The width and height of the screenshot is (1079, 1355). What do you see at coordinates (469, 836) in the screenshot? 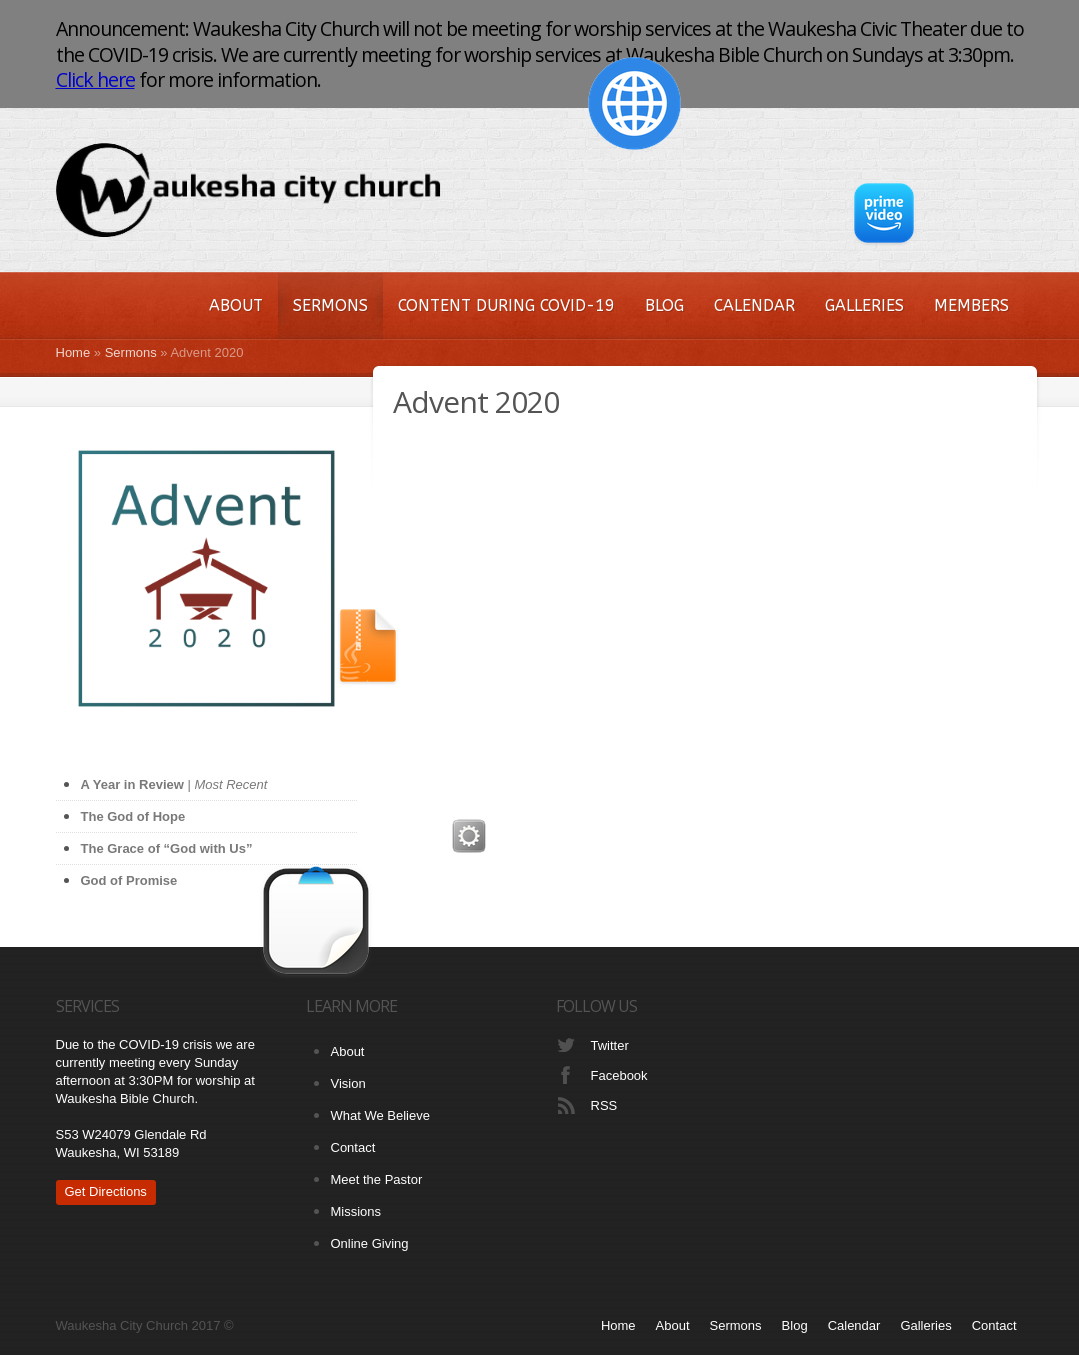
I see `executable application file` at bounding box center [469, 836].